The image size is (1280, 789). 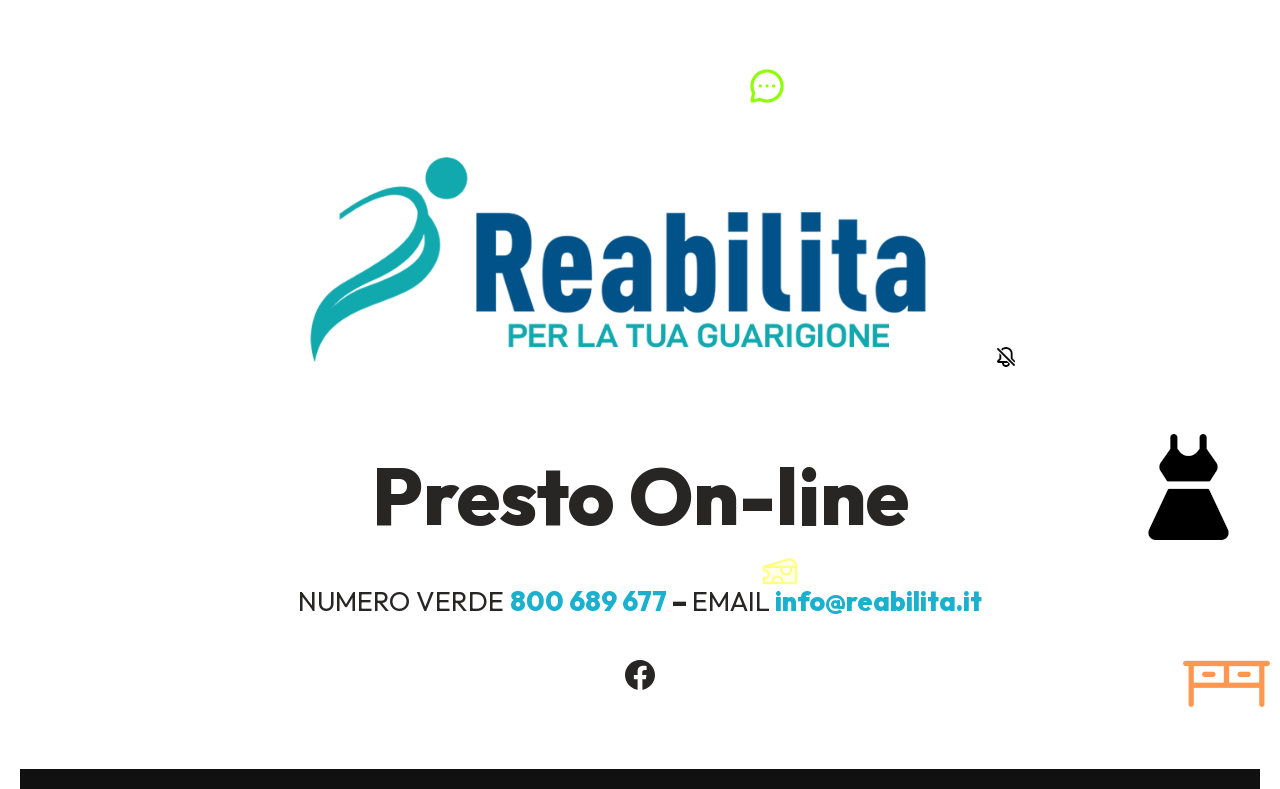 What do you see at coordinates (1188, 492) in the screenshot?
I see `browse women's clothing or dresses` at bounding box center [1188, 492].